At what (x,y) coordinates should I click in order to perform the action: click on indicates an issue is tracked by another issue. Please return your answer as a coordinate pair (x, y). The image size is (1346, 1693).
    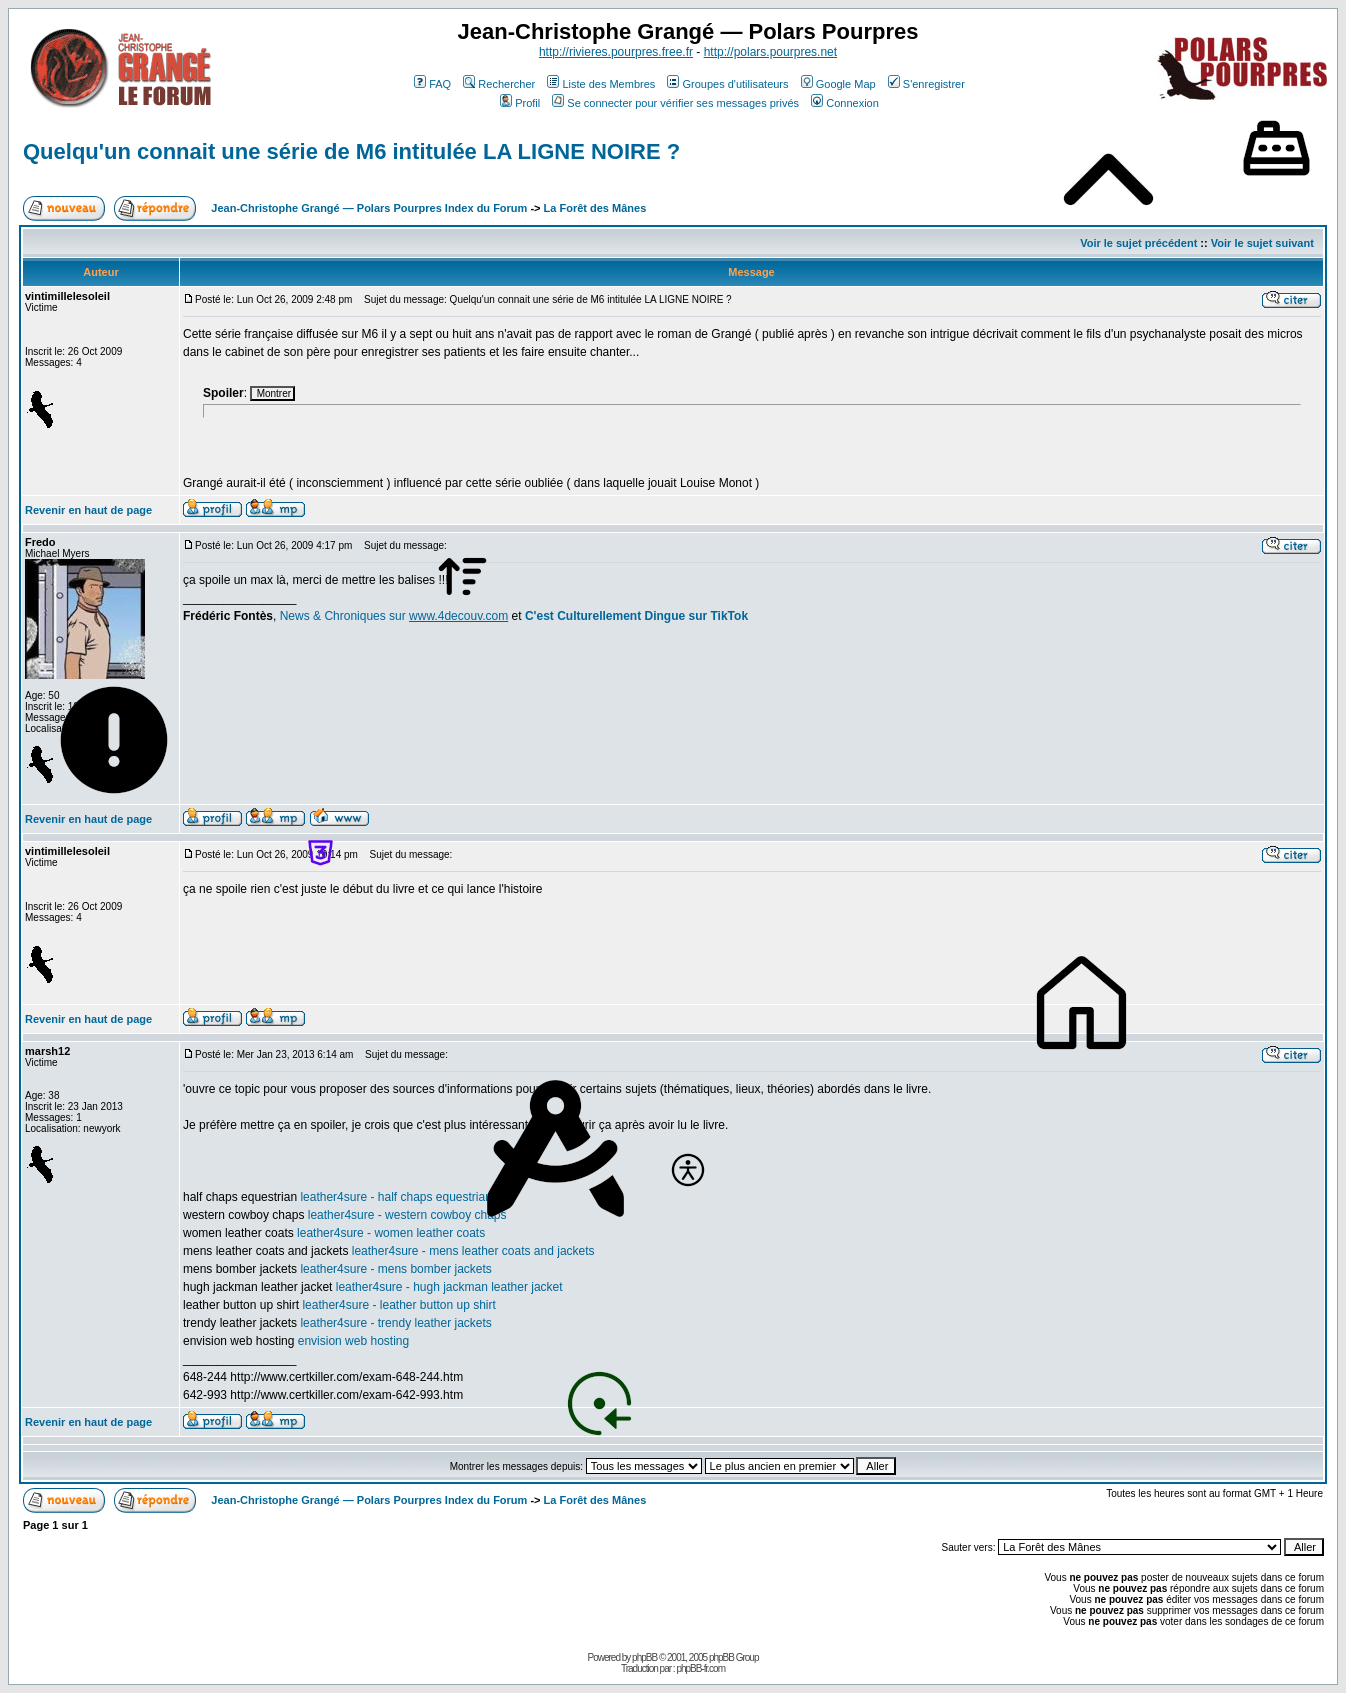
    Looking at the image, I should click on (599, 1403).